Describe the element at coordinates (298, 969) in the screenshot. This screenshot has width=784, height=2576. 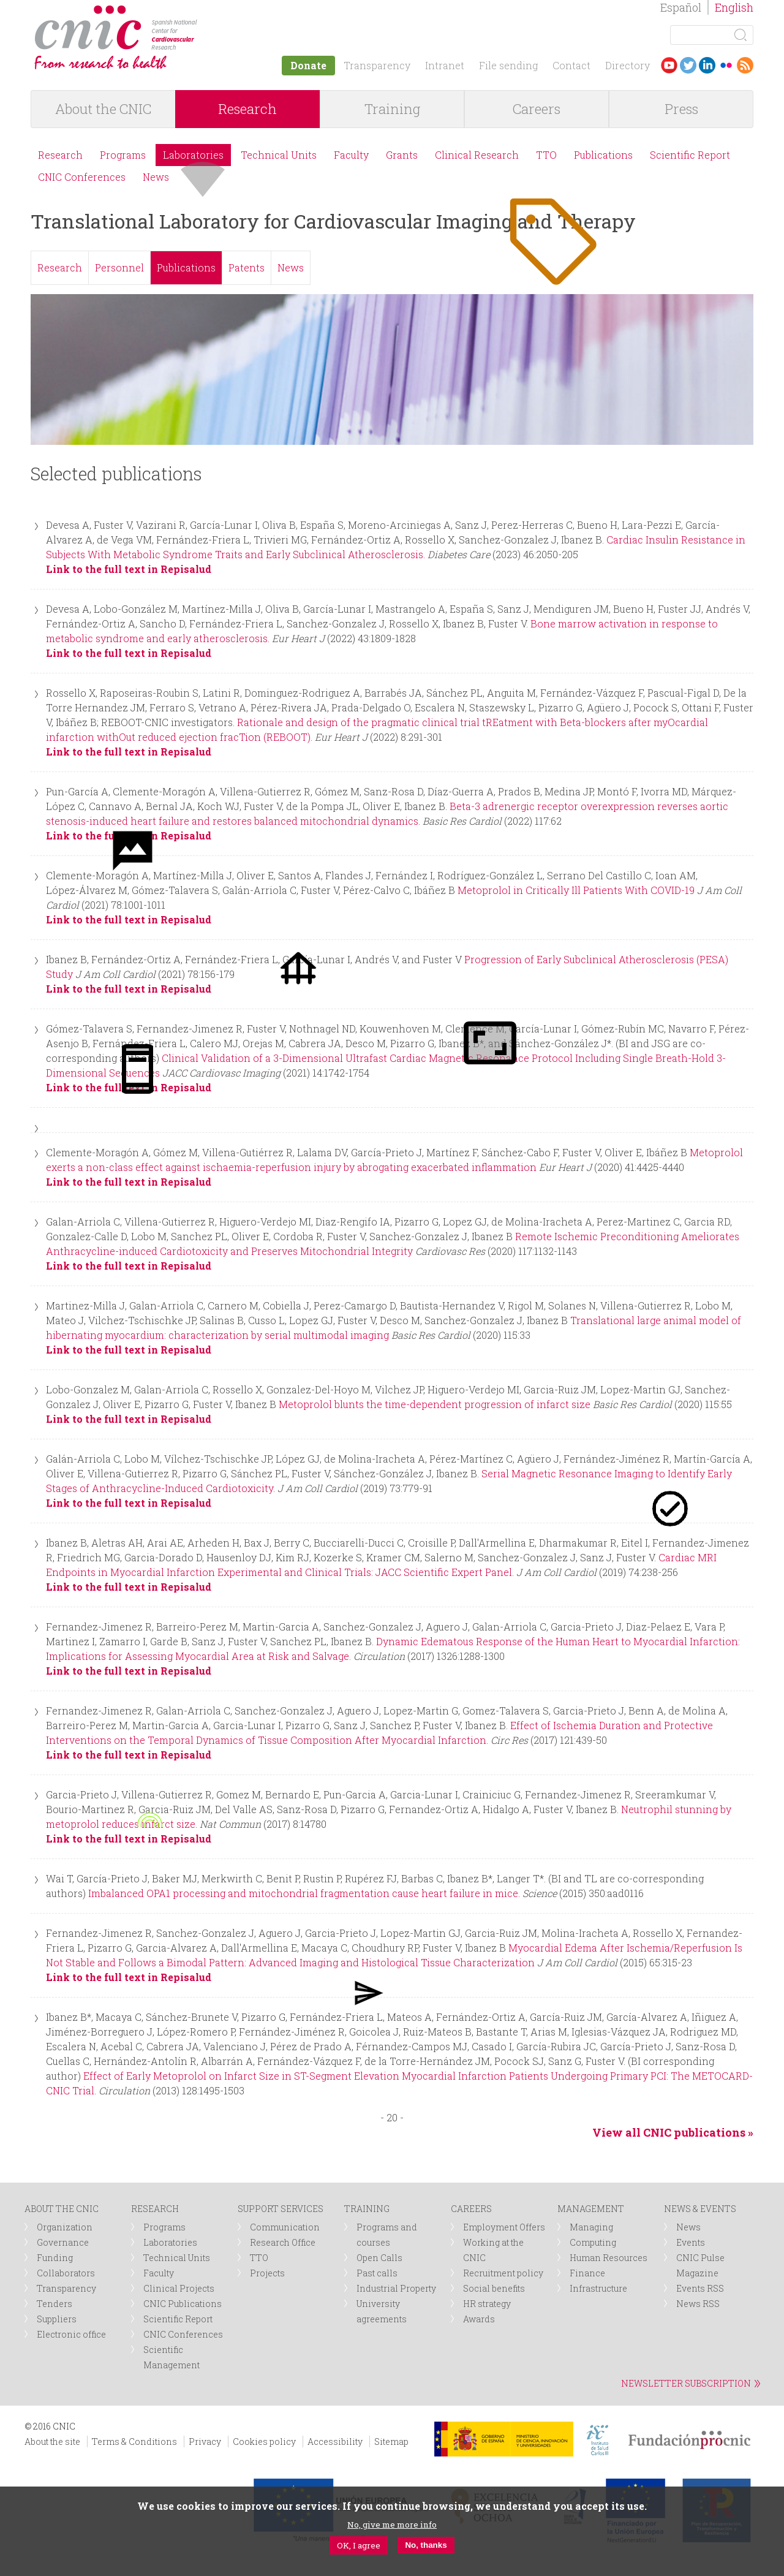
I see `view property foundation details` at that location.